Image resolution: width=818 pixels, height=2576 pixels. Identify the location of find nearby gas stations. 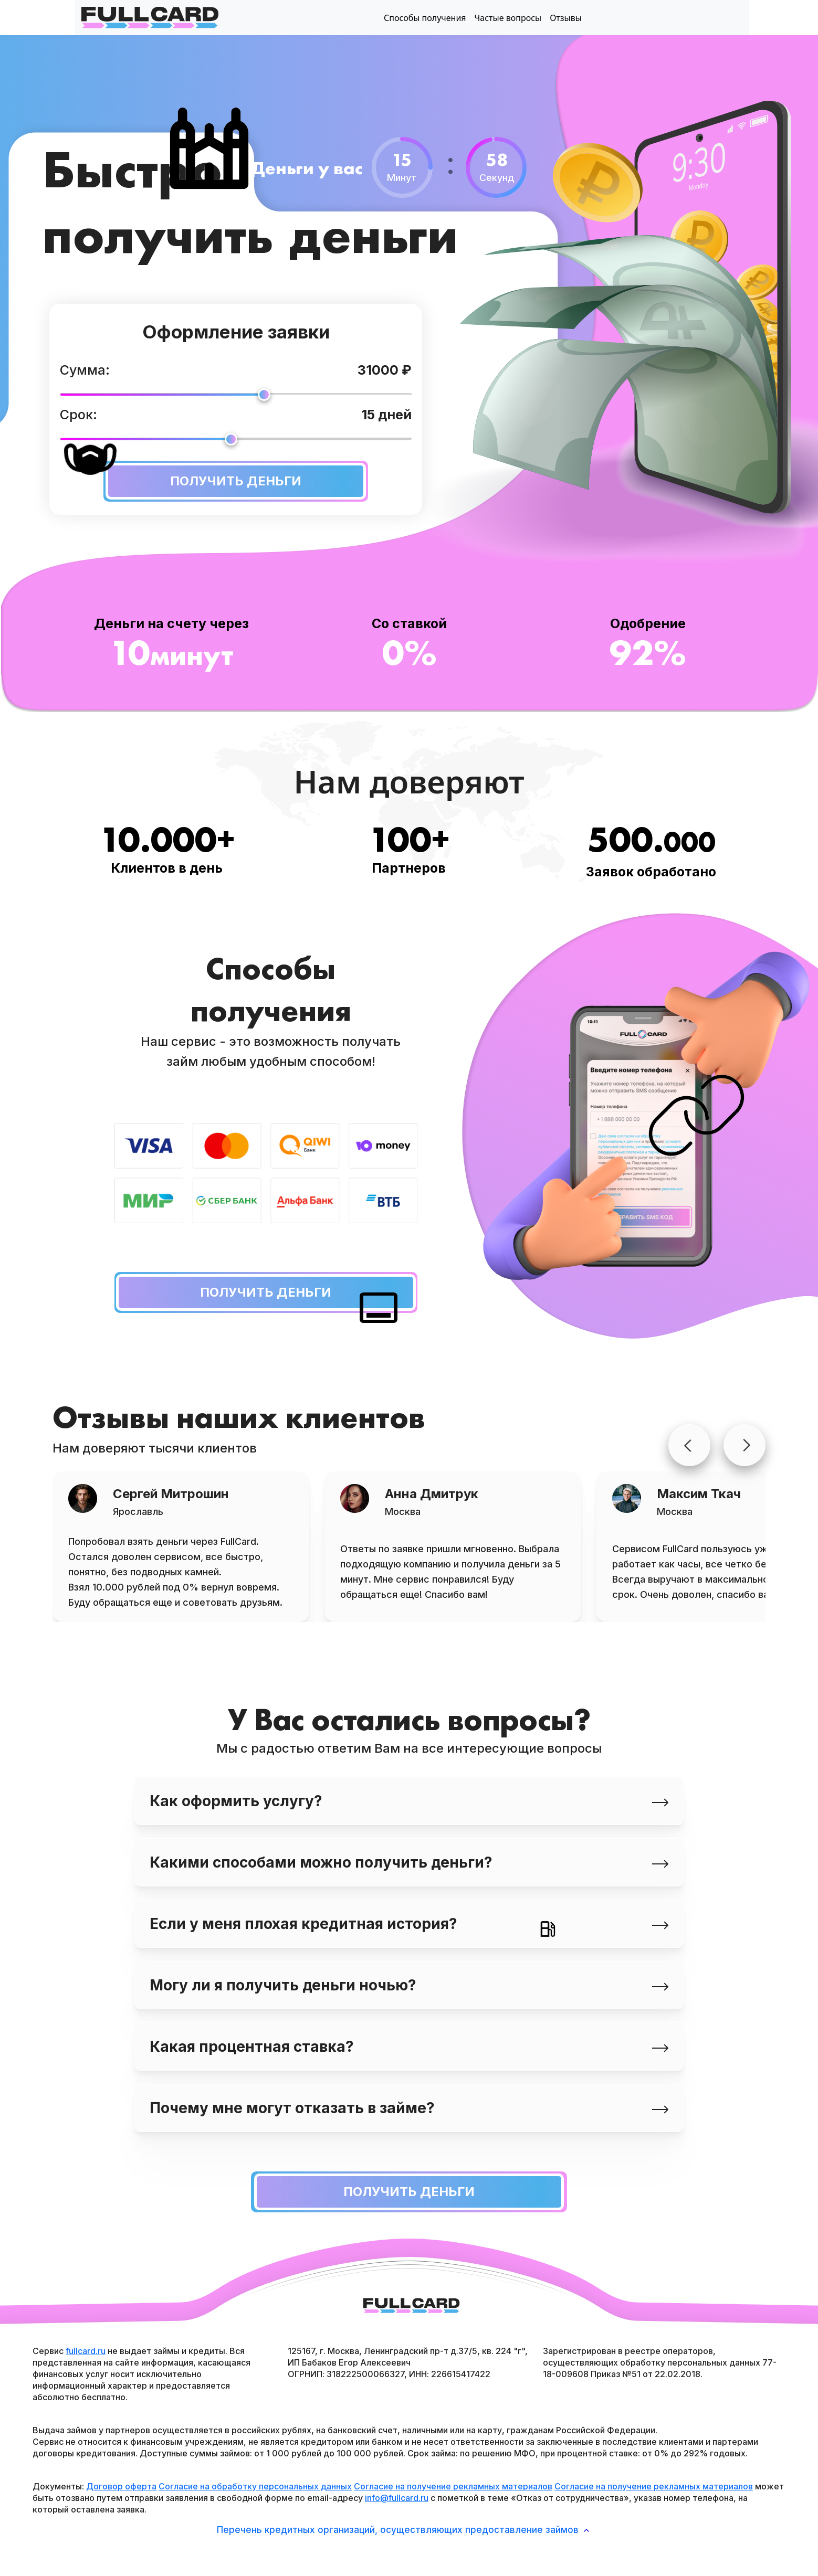
(548, 1929).